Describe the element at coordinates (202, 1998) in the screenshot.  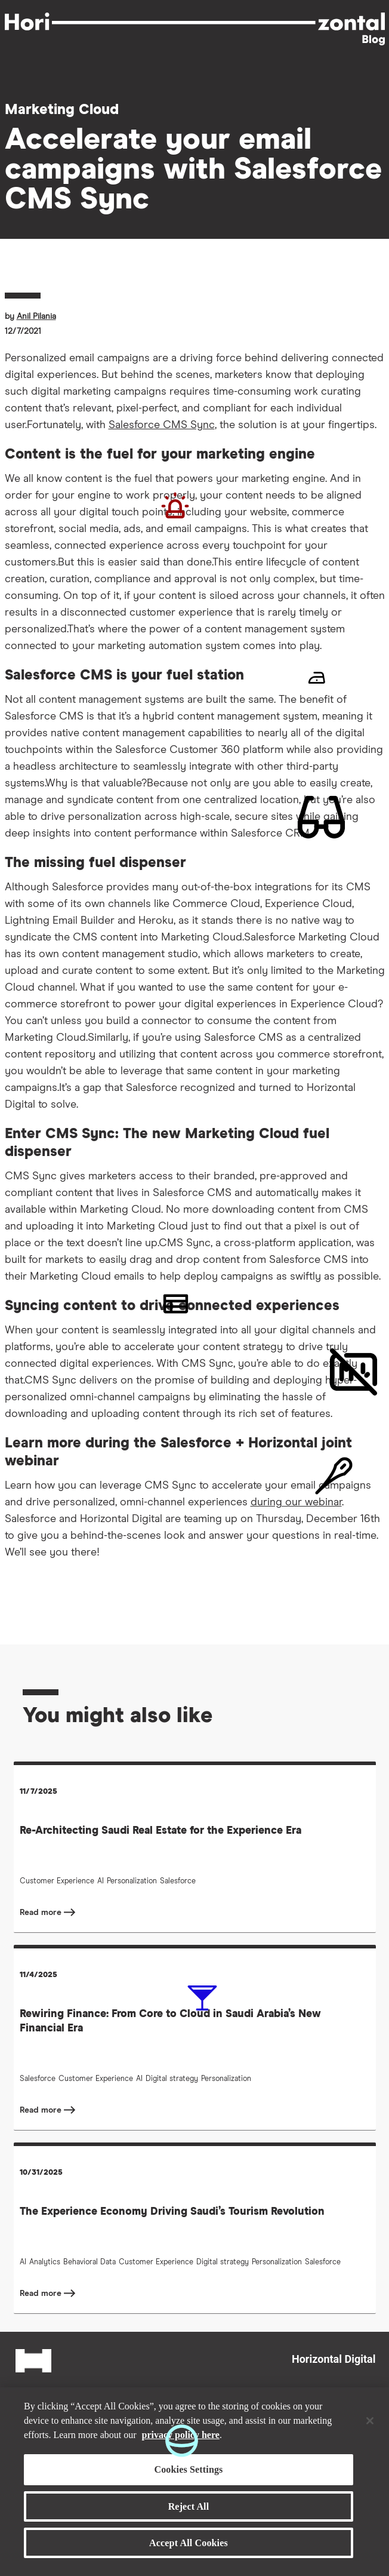
I see `access bar or cocktail menu` at that location.